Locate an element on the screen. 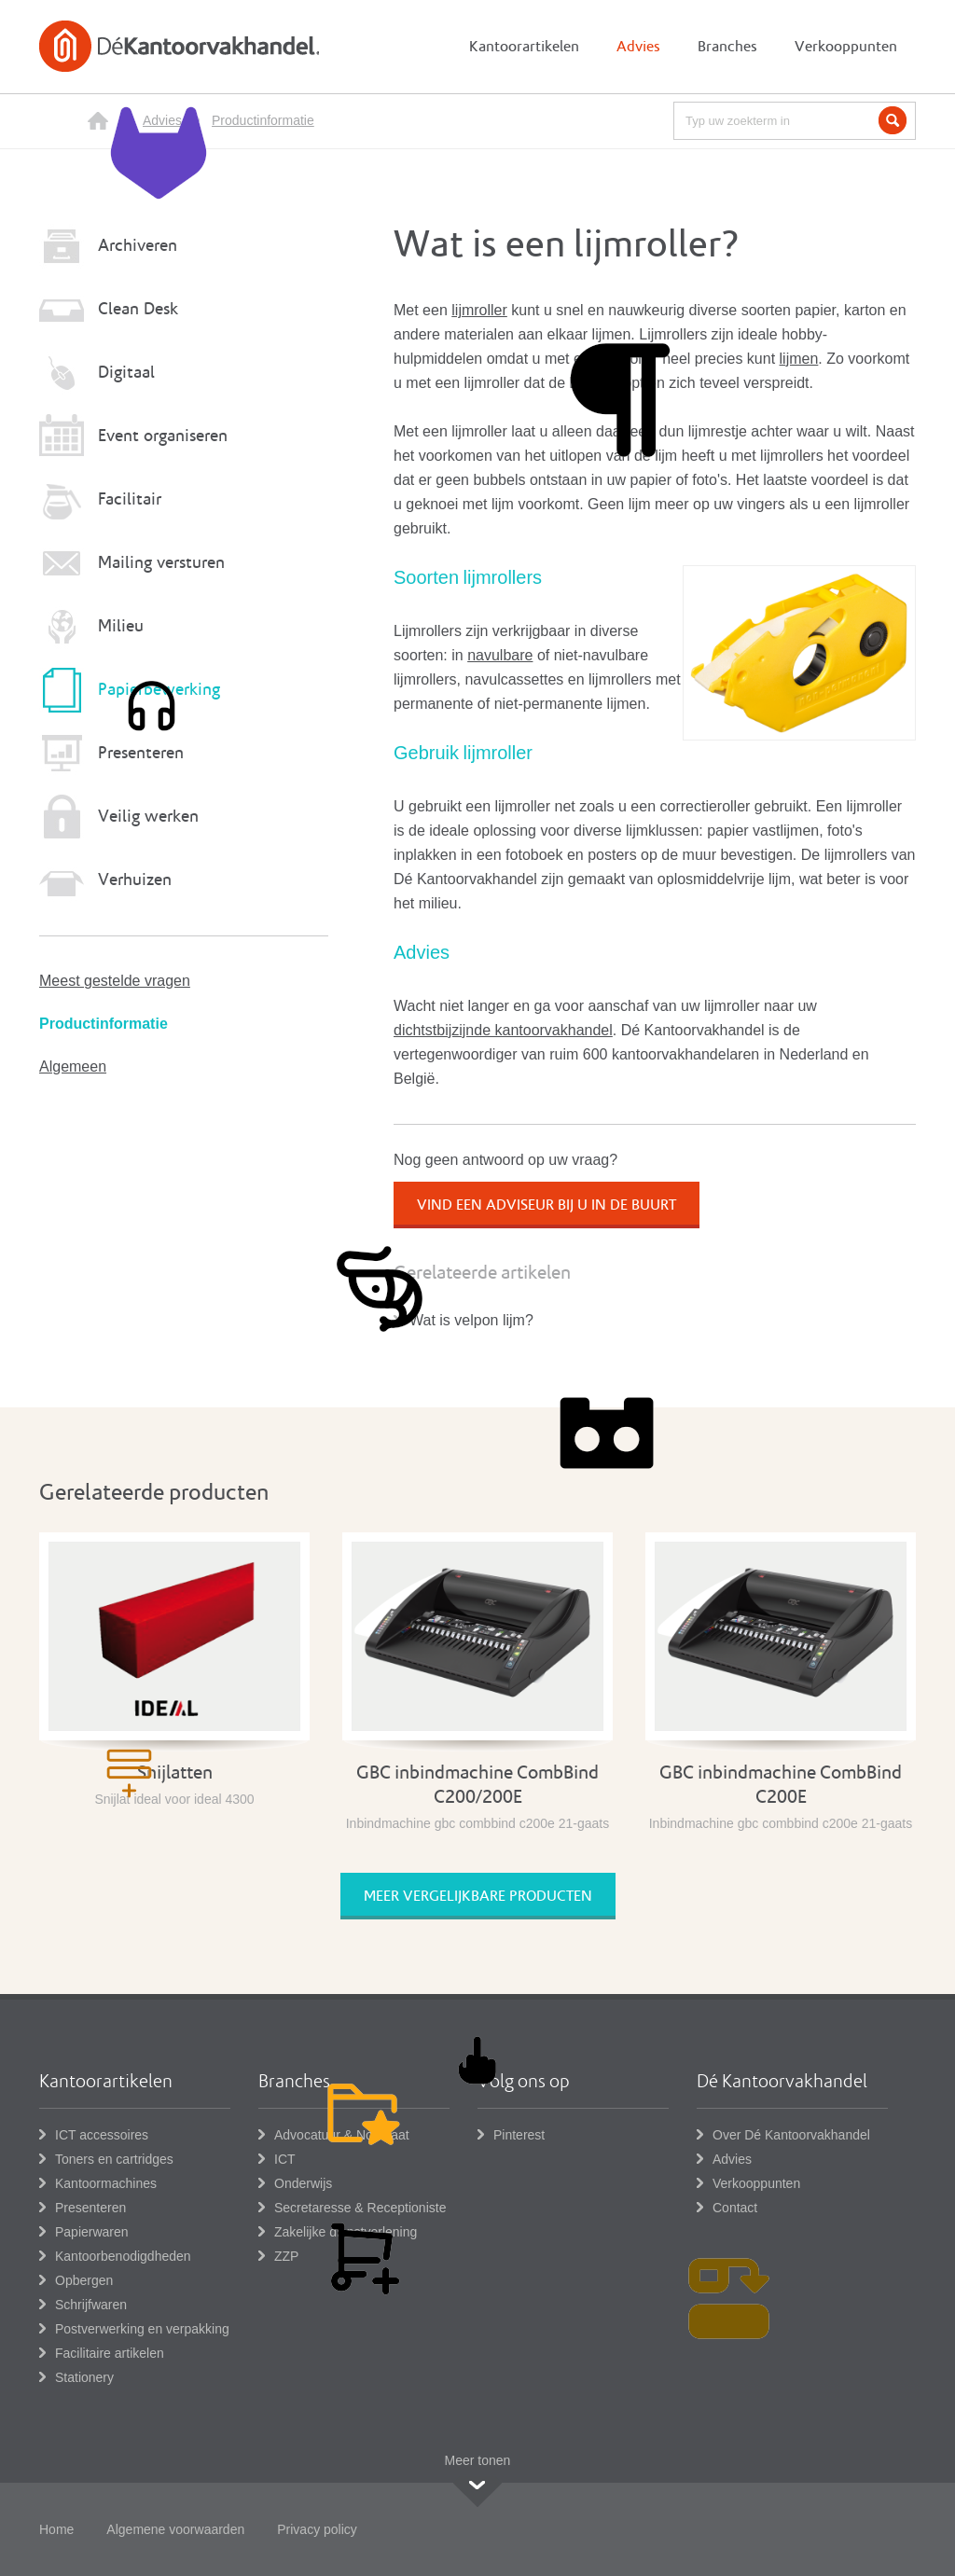  access your starred or favorite files is located at coordinates (362, 2112).